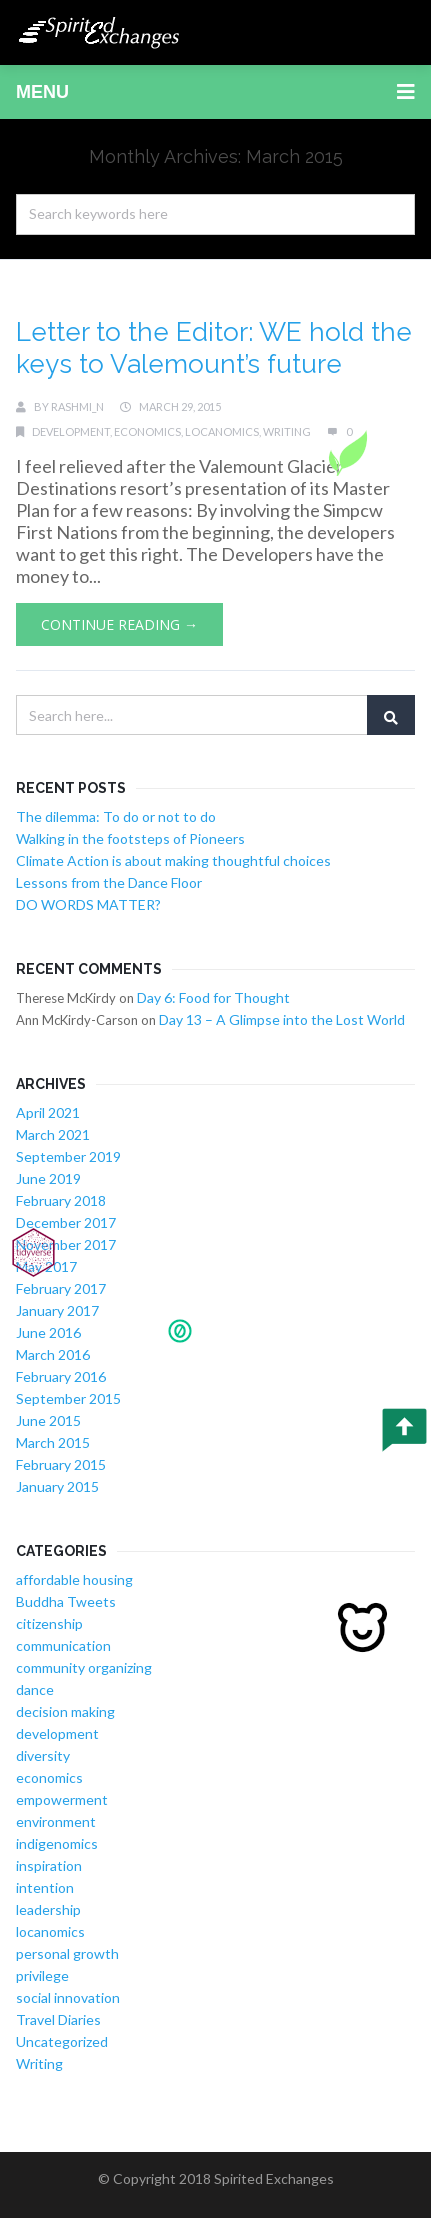 The height and width of the screenshot is (2218, 431). What do you see at coordinates (362, 1627) in the screenshot?
I see `select bear avatar or profile icon` at bounding box center [362, 1627].